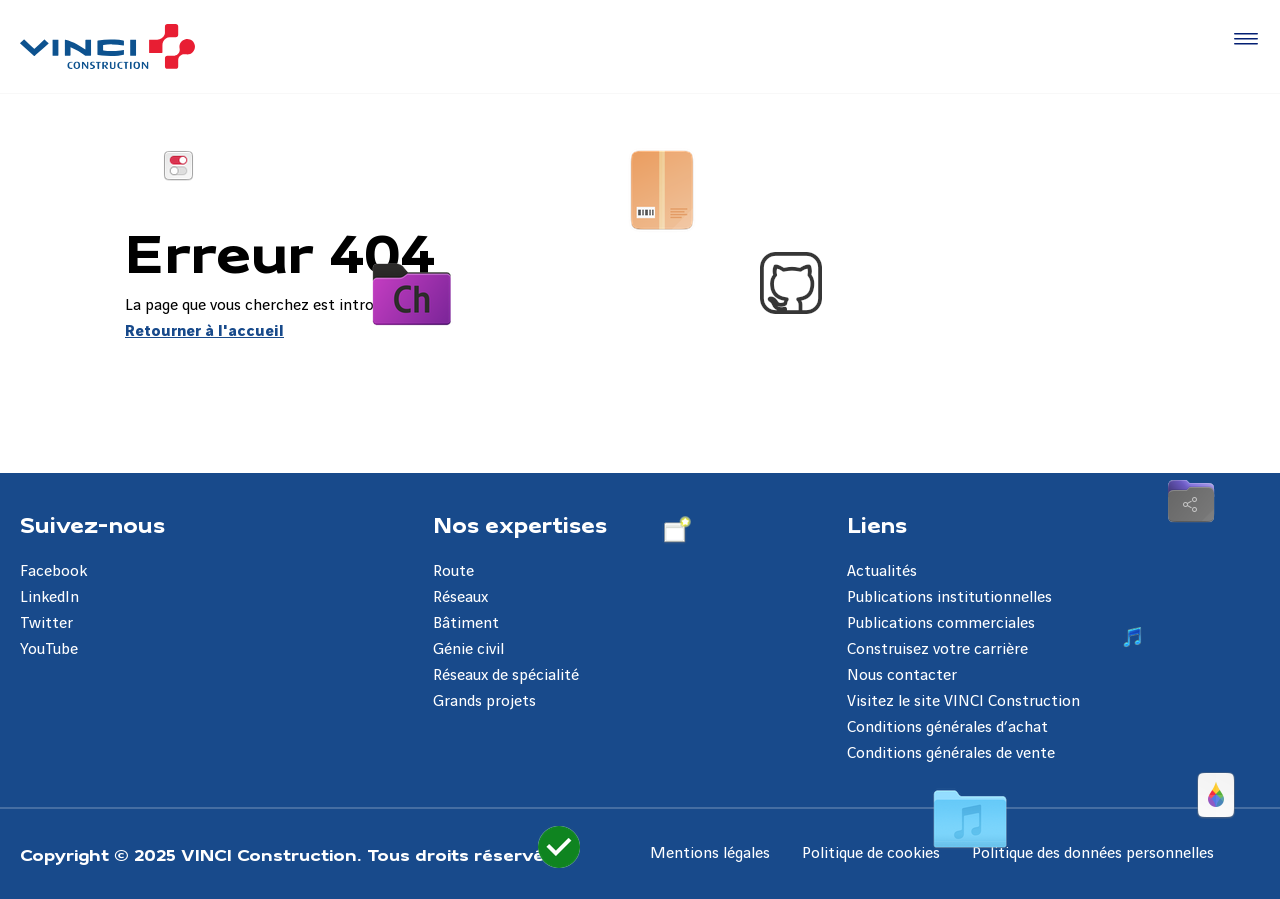 This screenshot has width=1280, height=899. I want to click on an ICC color profile file, so click(1216, 795).